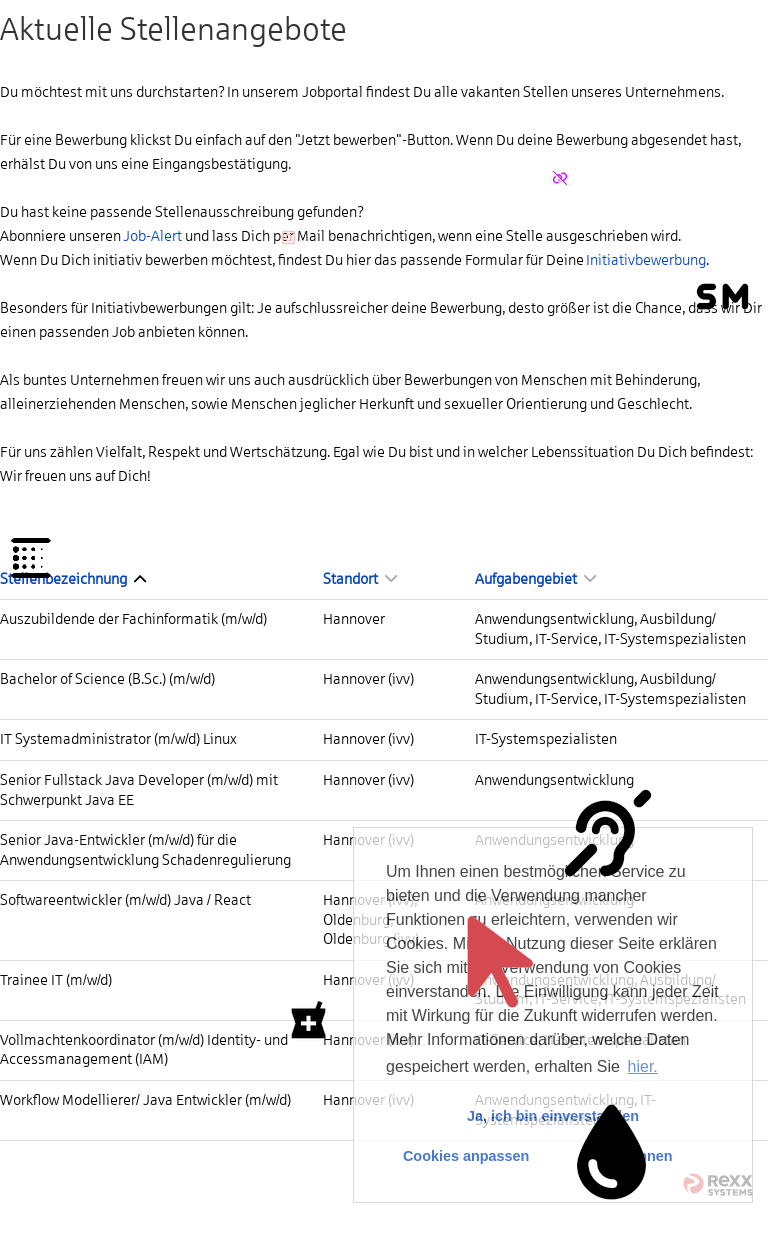 The height and width of the screenshot is (1248, 768). I want to click on adjust color or tint settings, so click(611, 1153).